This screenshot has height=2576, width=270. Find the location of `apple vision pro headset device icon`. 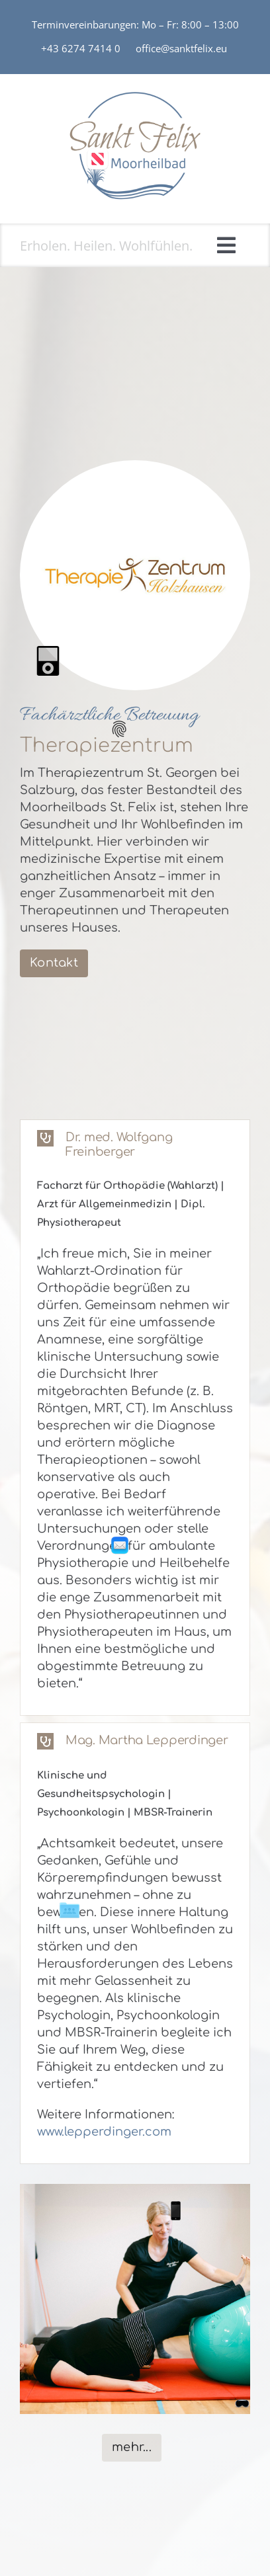

apple vision pro headset device icon is located at coordinates (242, 2403).